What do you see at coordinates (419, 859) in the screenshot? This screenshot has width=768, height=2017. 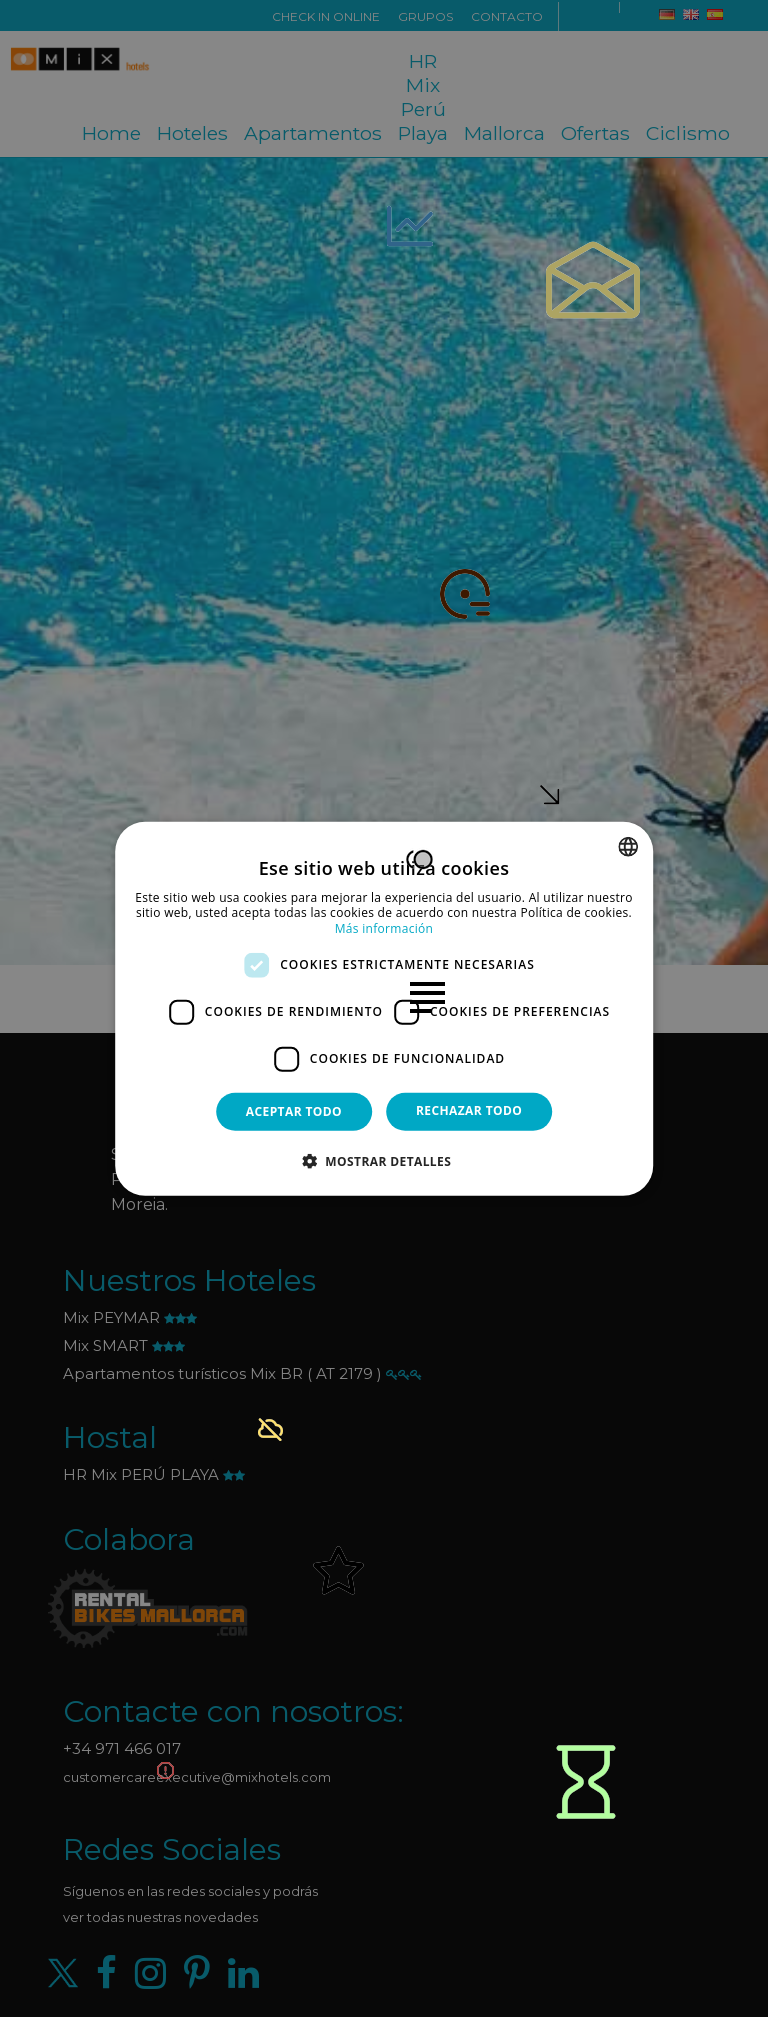 I see `access toll or payment information` at bounding box center [419, 859].